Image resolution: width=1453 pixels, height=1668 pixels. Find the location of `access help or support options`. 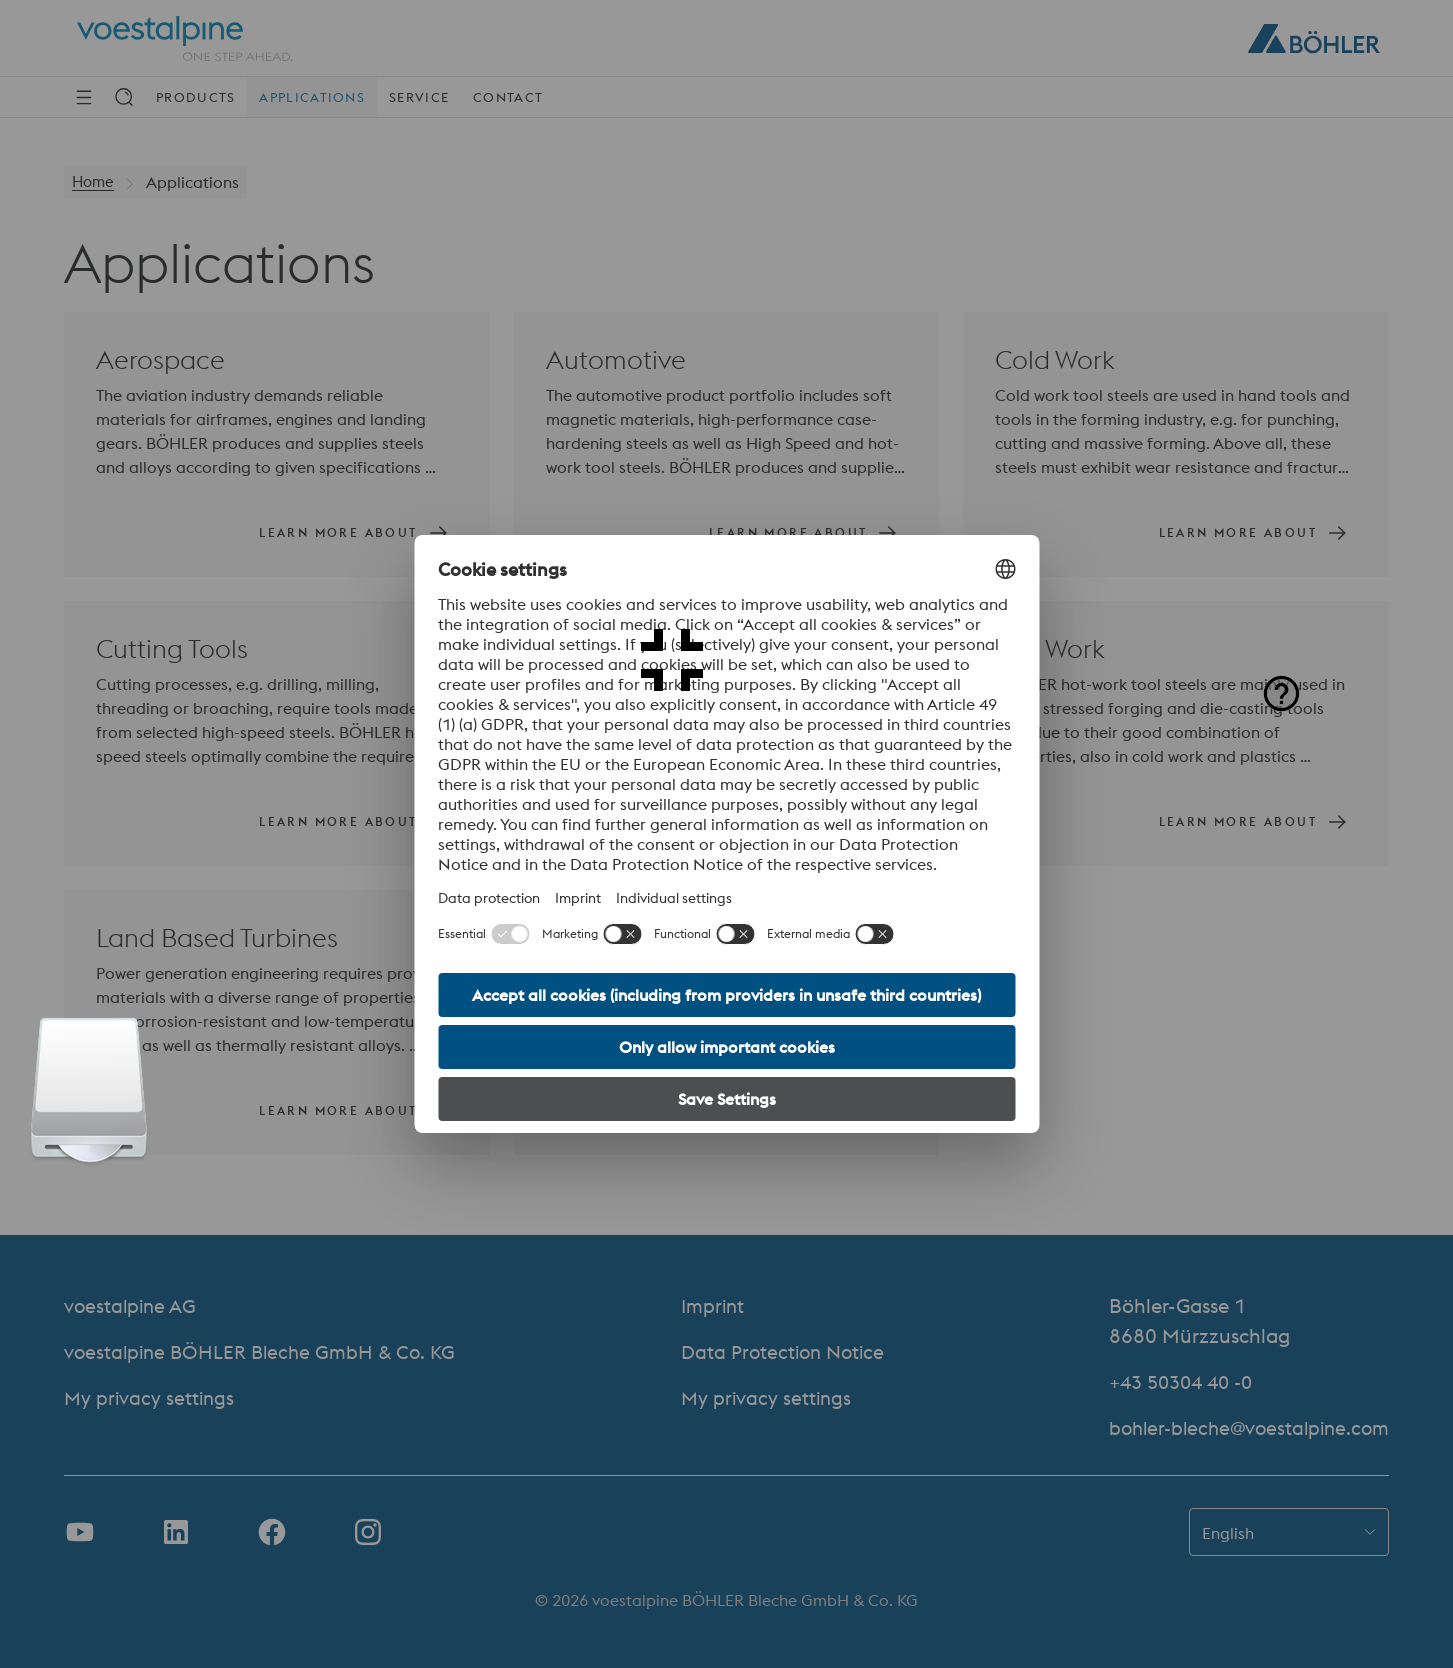

access help or support options is located at coordinates (1281, 693).